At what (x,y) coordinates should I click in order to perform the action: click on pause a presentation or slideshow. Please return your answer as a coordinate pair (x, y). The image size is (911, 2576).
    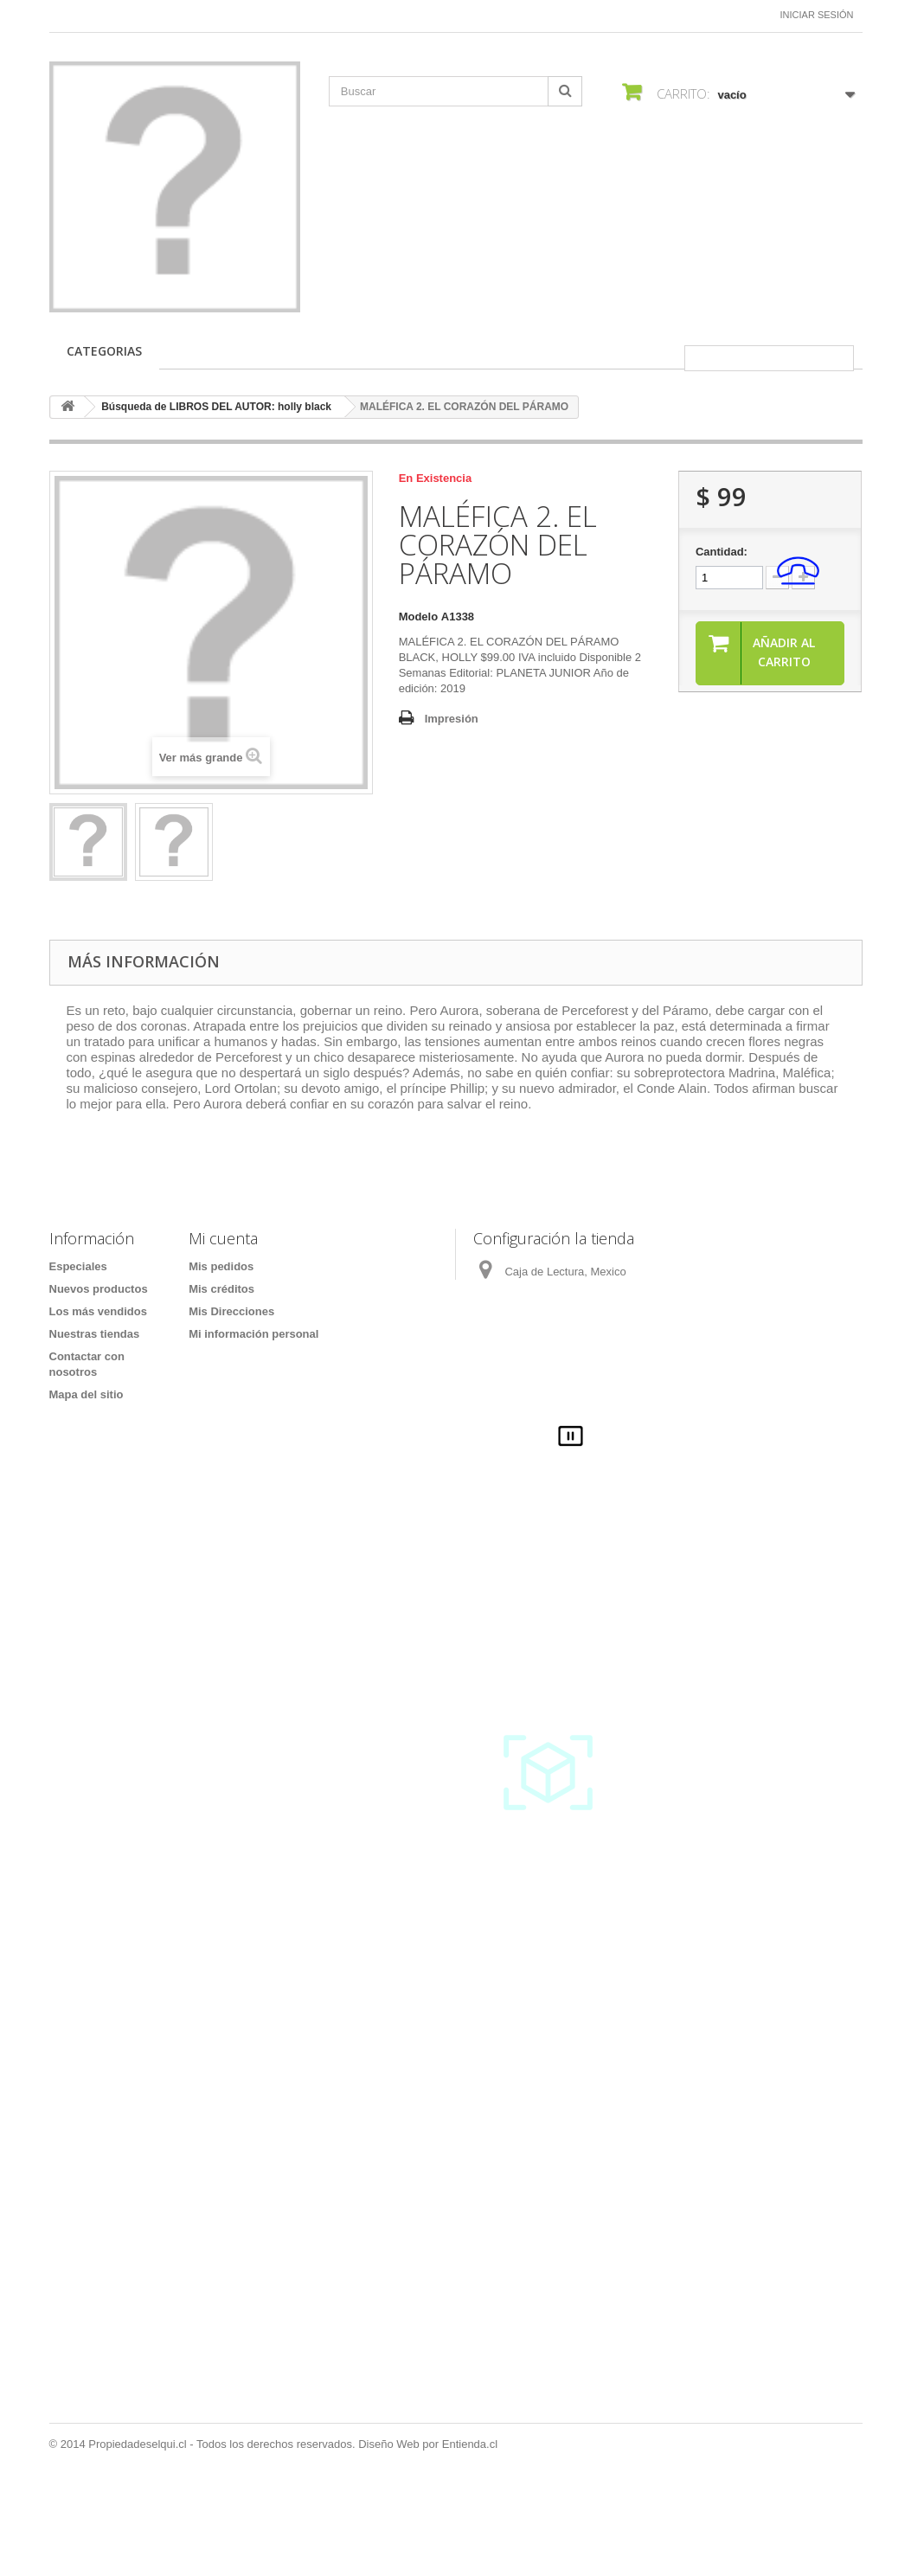
    Looking at the image, I should click on (570, 1436).